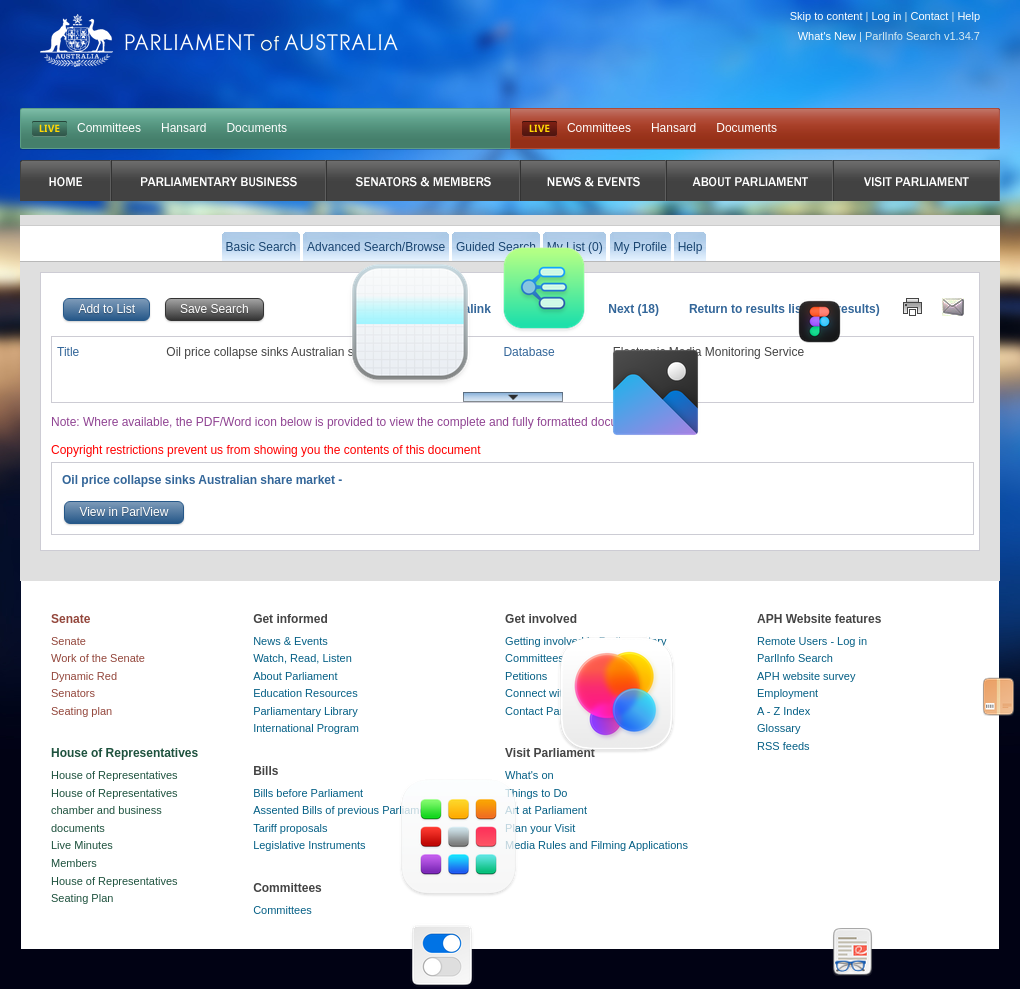  Describe the element at coordinates (616, 693) in the screenshot. I see `open Game Center app` at that location.